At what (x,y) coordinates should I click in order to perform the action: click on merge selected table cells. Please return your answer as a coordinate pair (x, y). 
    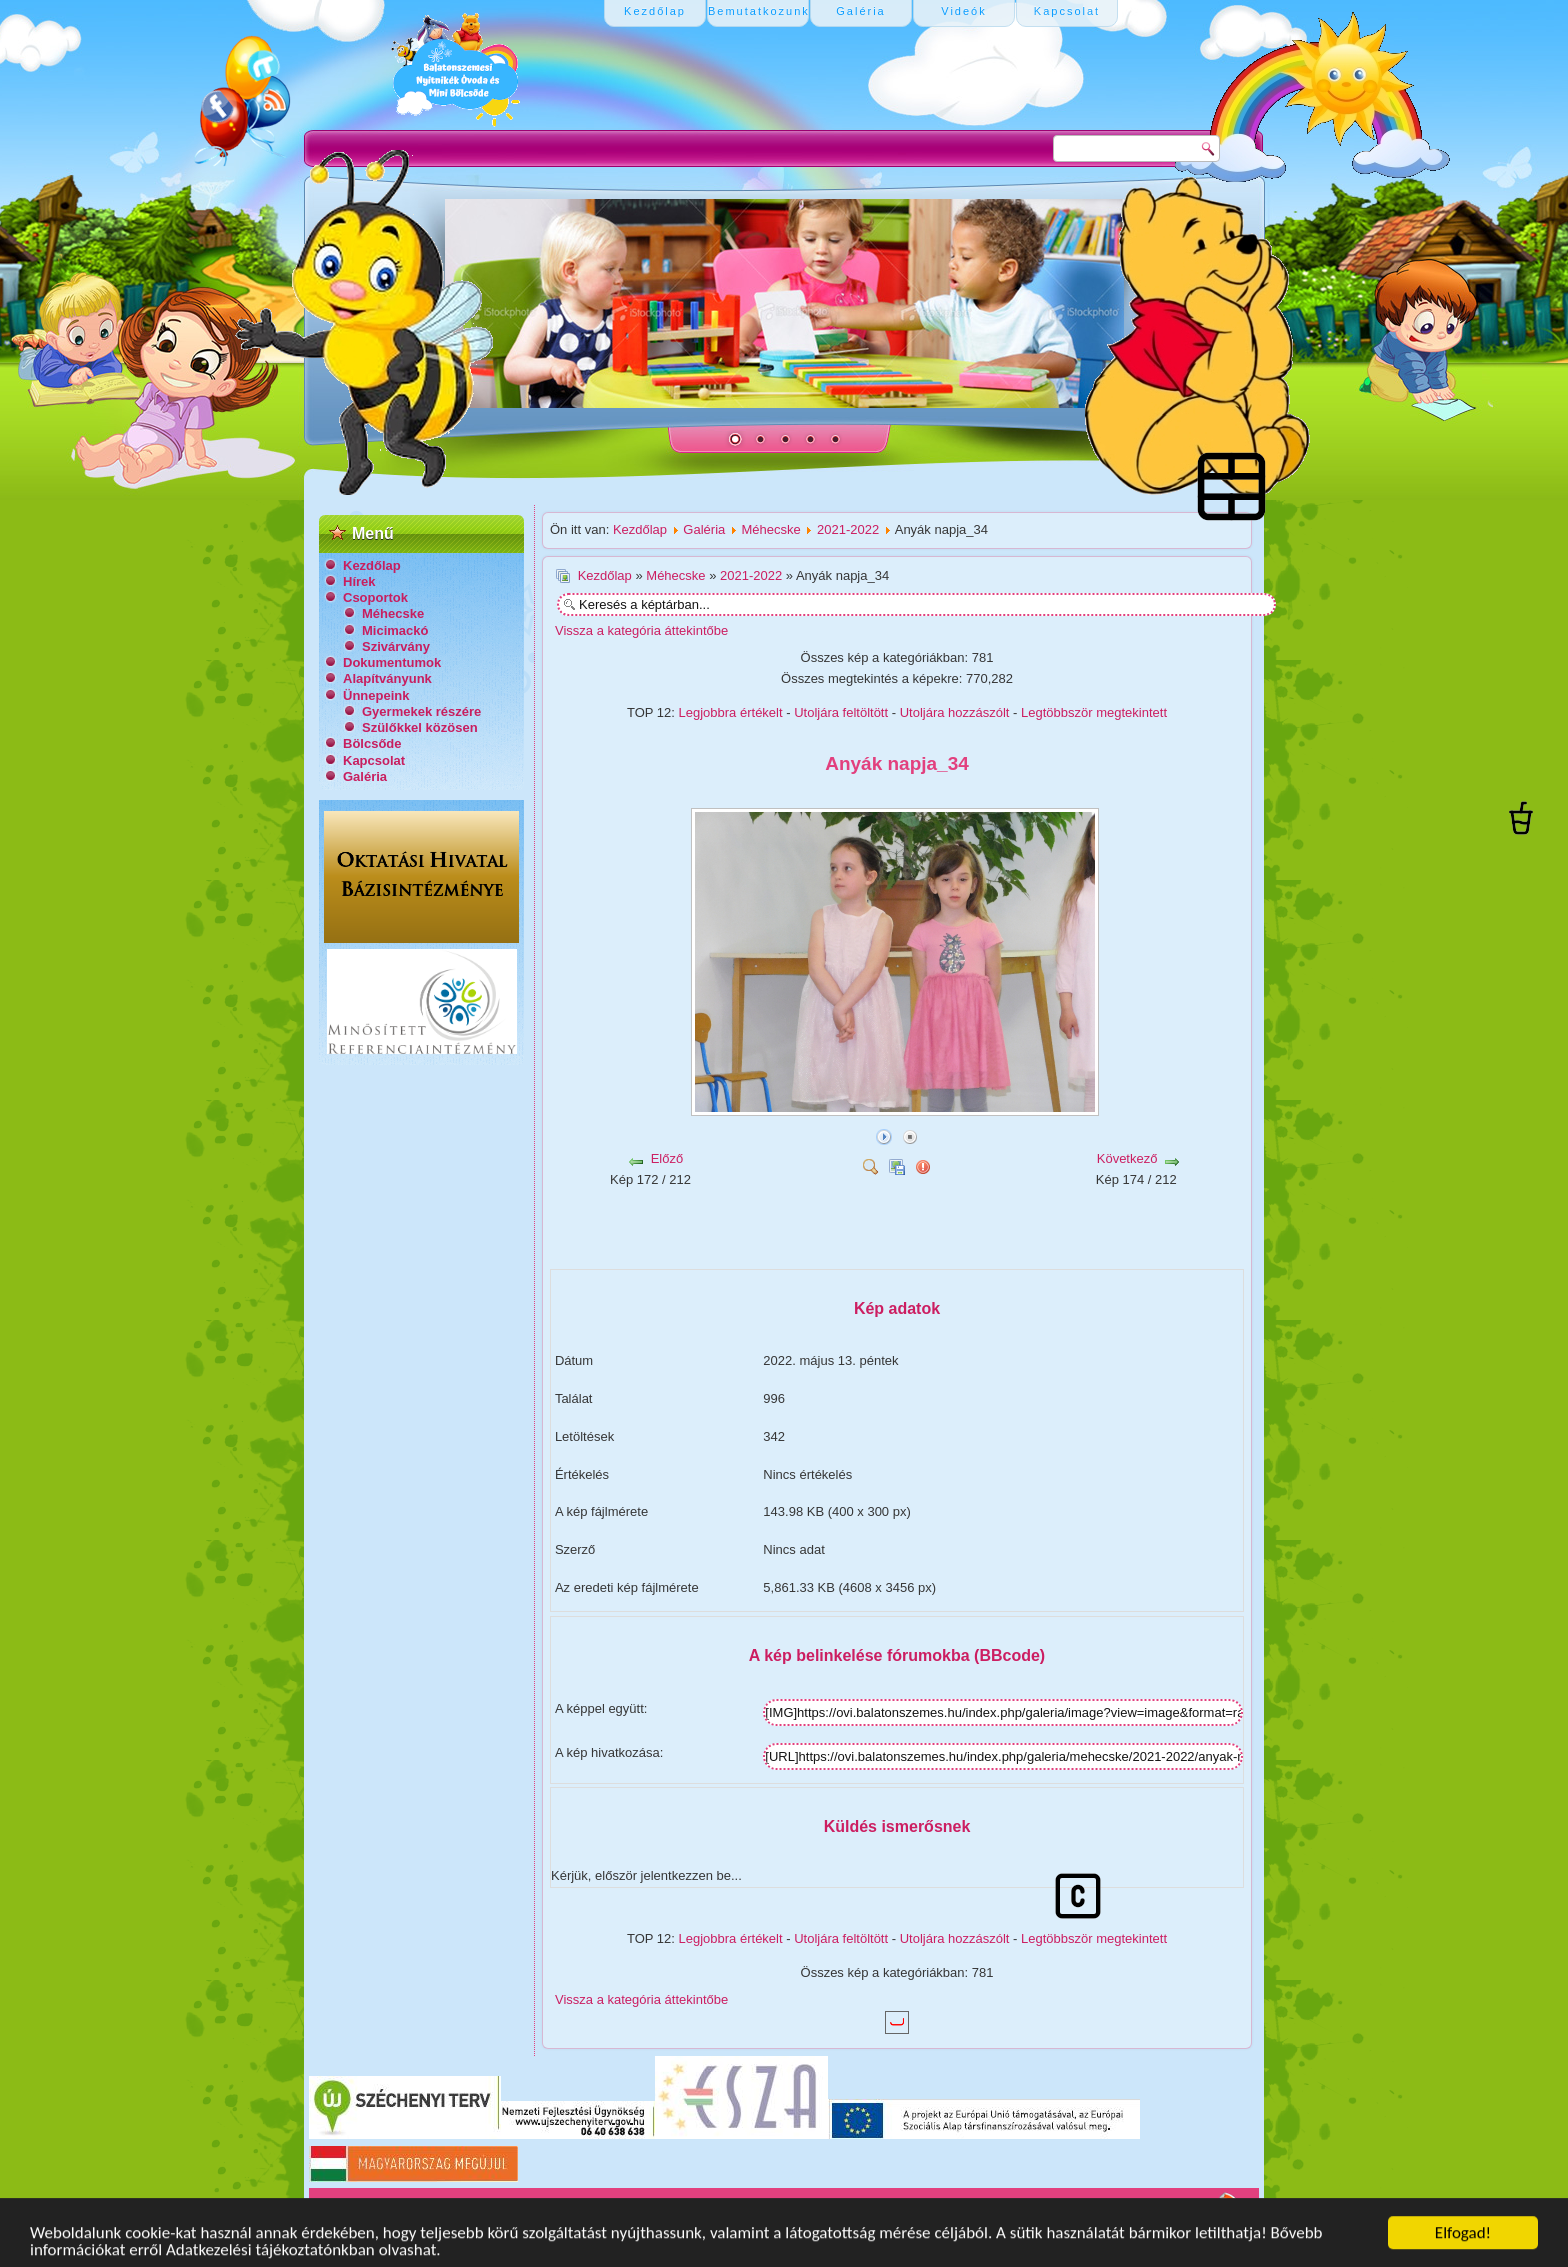
    Looking at the image, I should click on (1231, 486).